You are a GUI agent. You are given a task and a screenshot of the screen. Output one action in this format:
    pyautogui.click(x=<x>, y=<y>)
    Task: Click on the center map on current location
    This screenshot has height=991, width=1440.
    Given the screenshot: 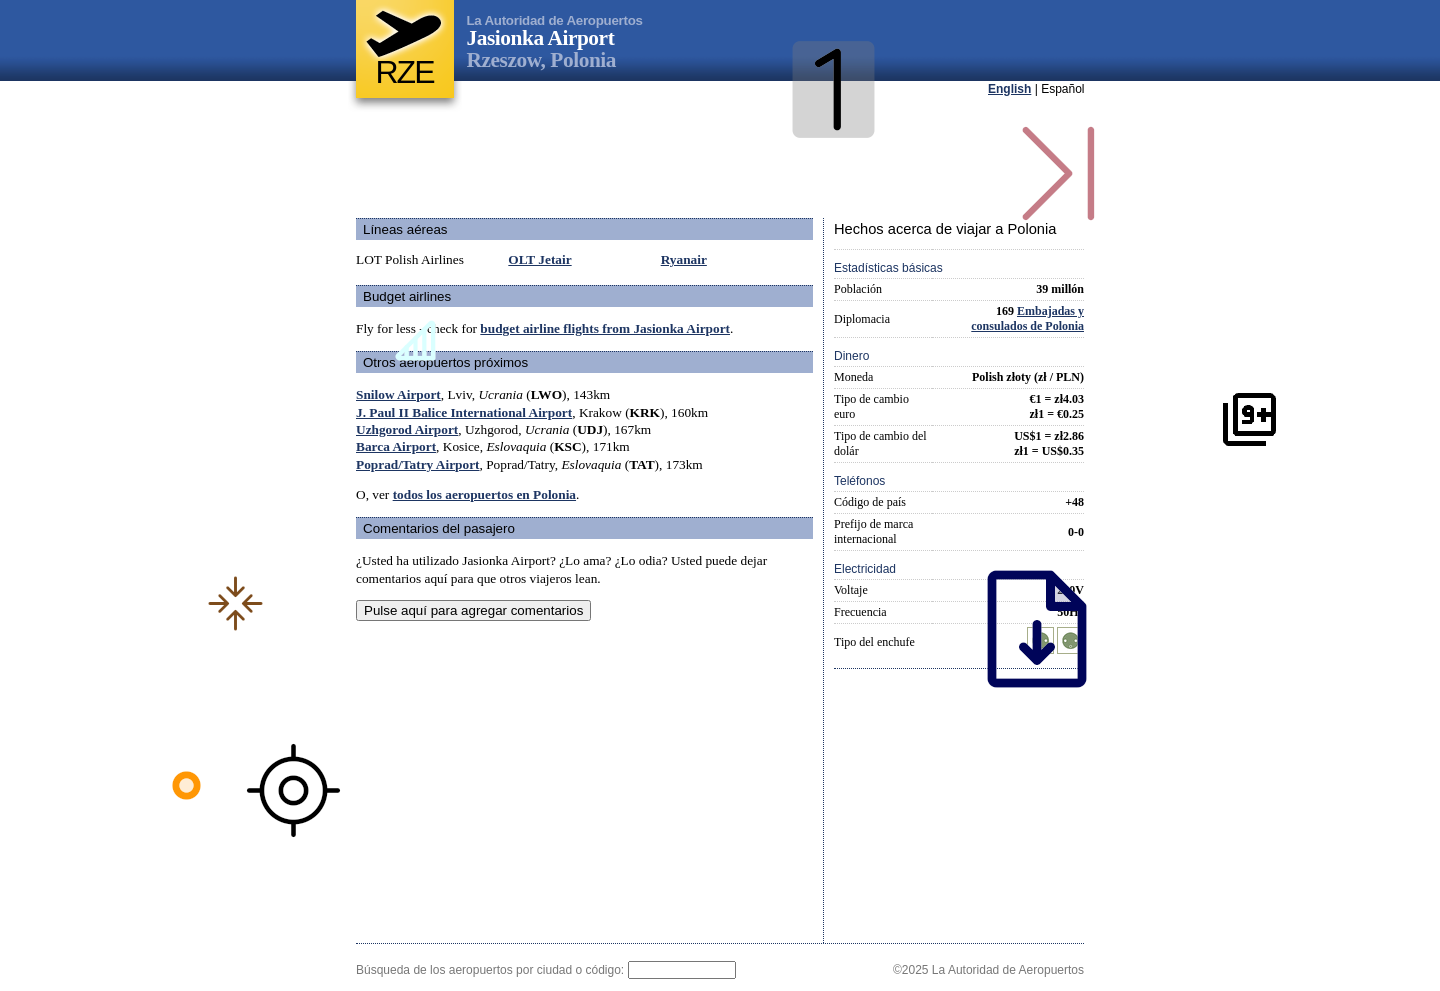 What is the action you would take?
    pyautogui.click(x=293, y=790)
    